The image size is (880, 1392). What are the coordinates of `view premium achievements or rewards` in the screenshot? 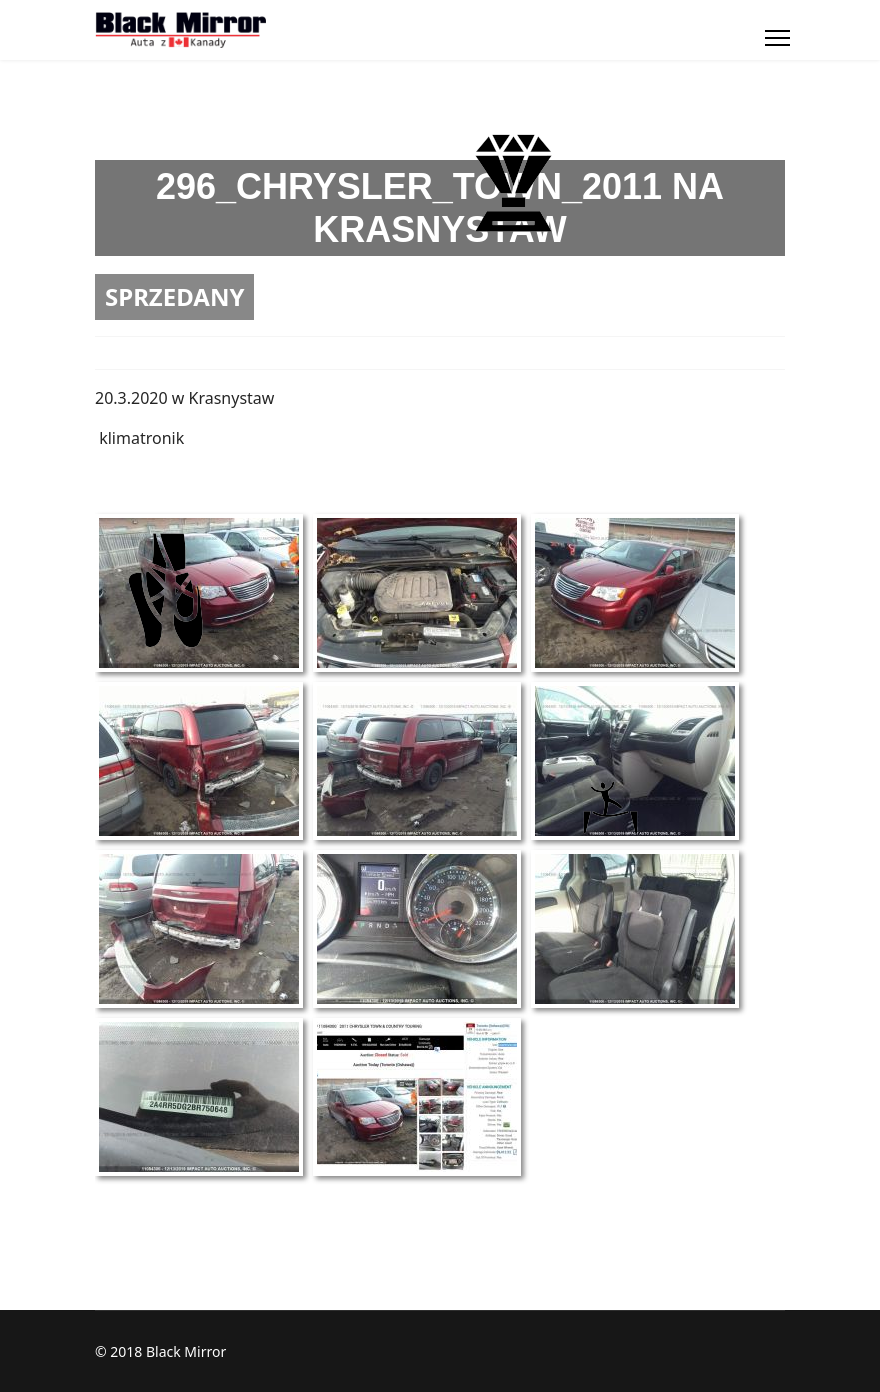 It's located at (513, 181).